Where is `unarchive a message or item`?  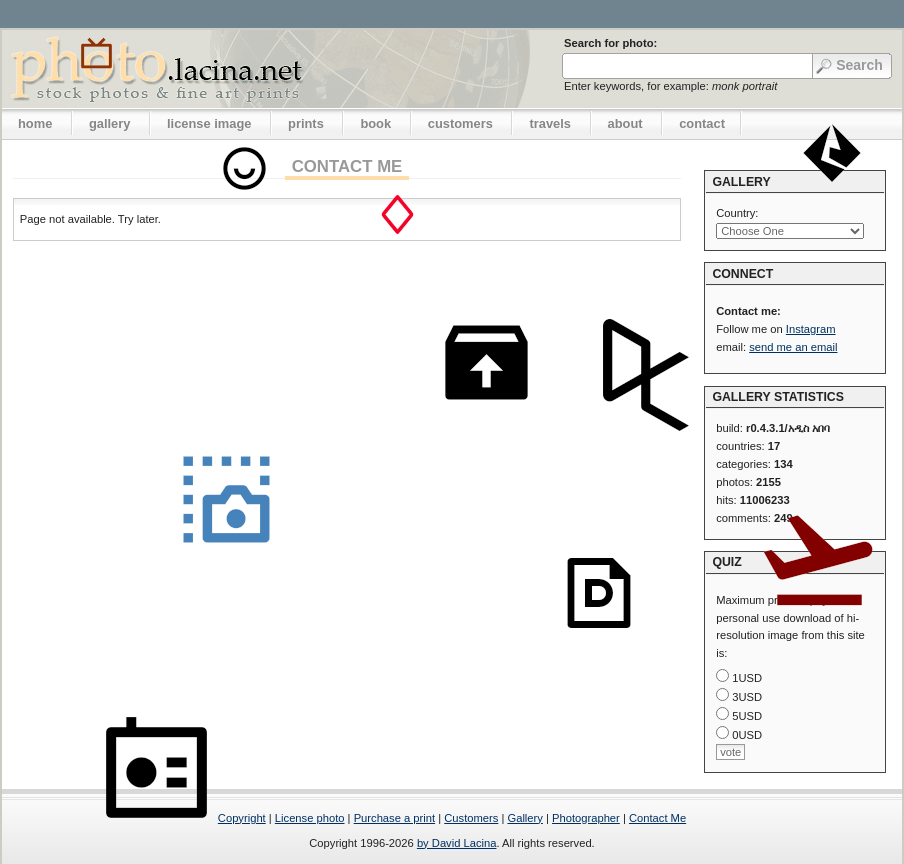
unarchive a message or item is located at coordinates (486, 362).